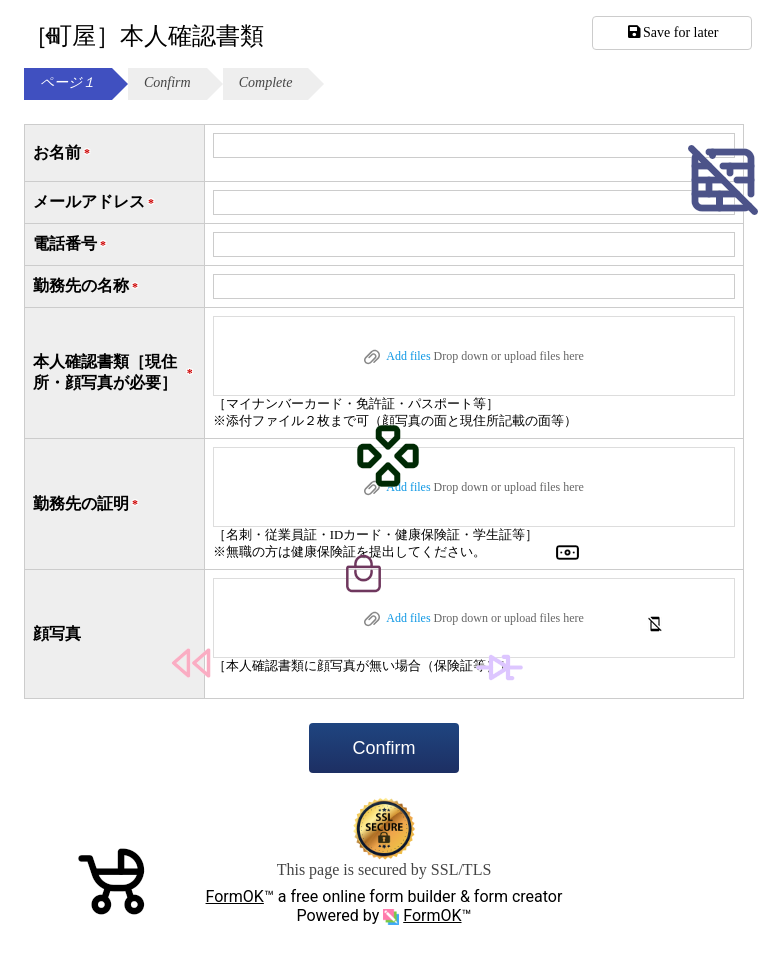  Describe the element at coordinates (723, 180) in the screenshot. I see `disable wall or barrier feature` at that location.